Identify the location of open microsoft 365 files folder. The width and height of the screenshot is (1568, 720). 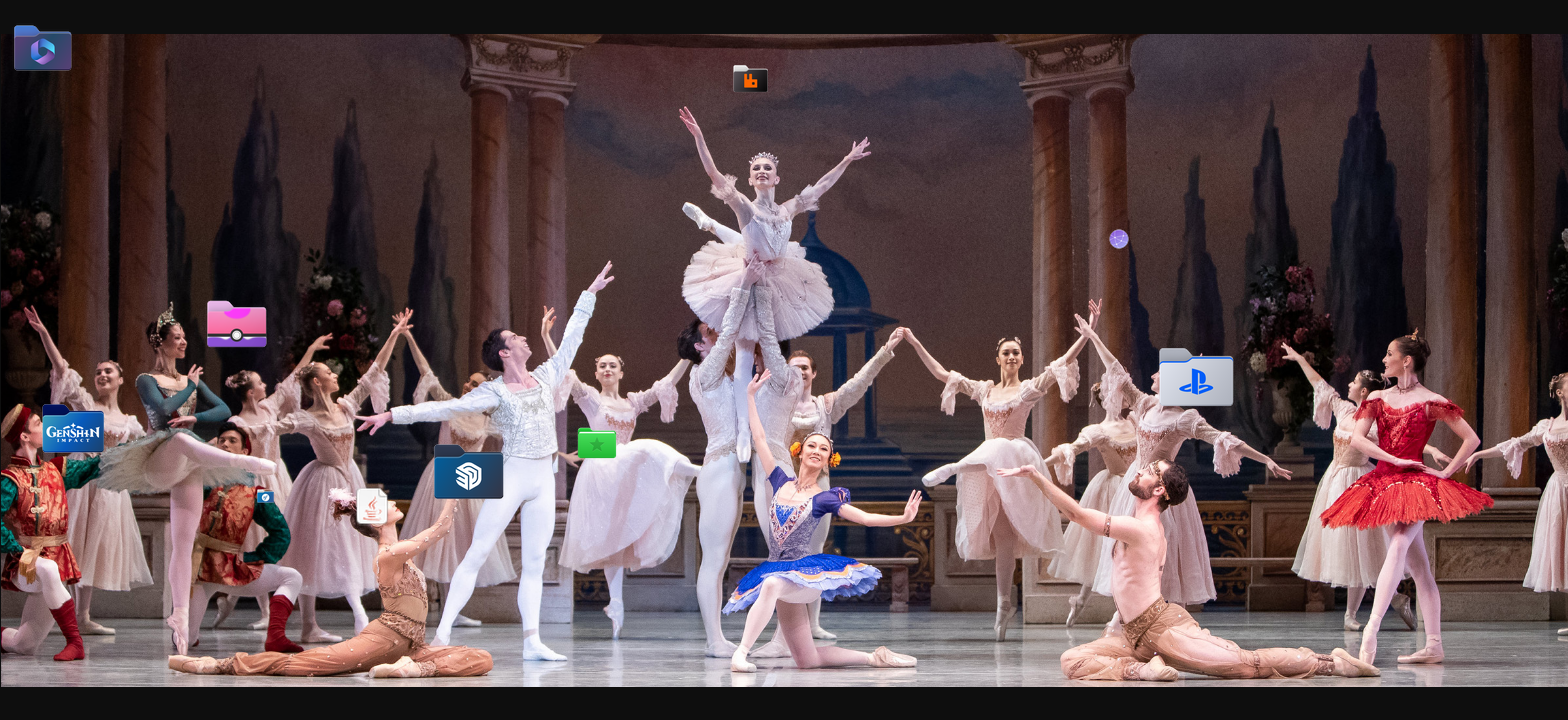
(42, 49).